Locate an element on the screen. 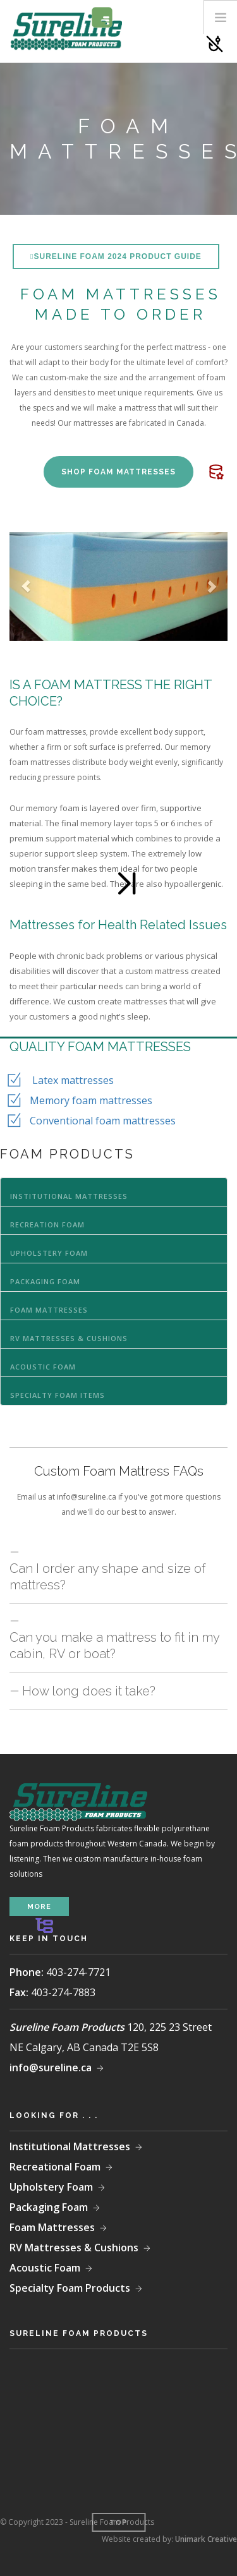  align content to bottom-right of container is located at coordinates (102, 17).